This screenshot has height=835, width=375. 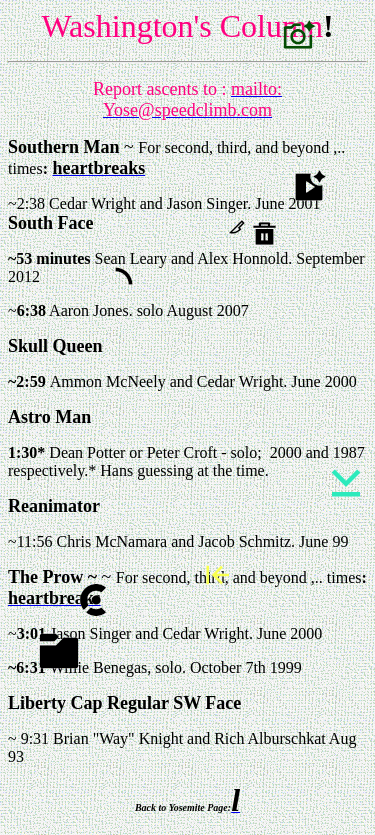 What do you see at coordinates (346, 485) in the screenshot?
I see `skip to bottom of page or list` at bounding box center [346, 485].